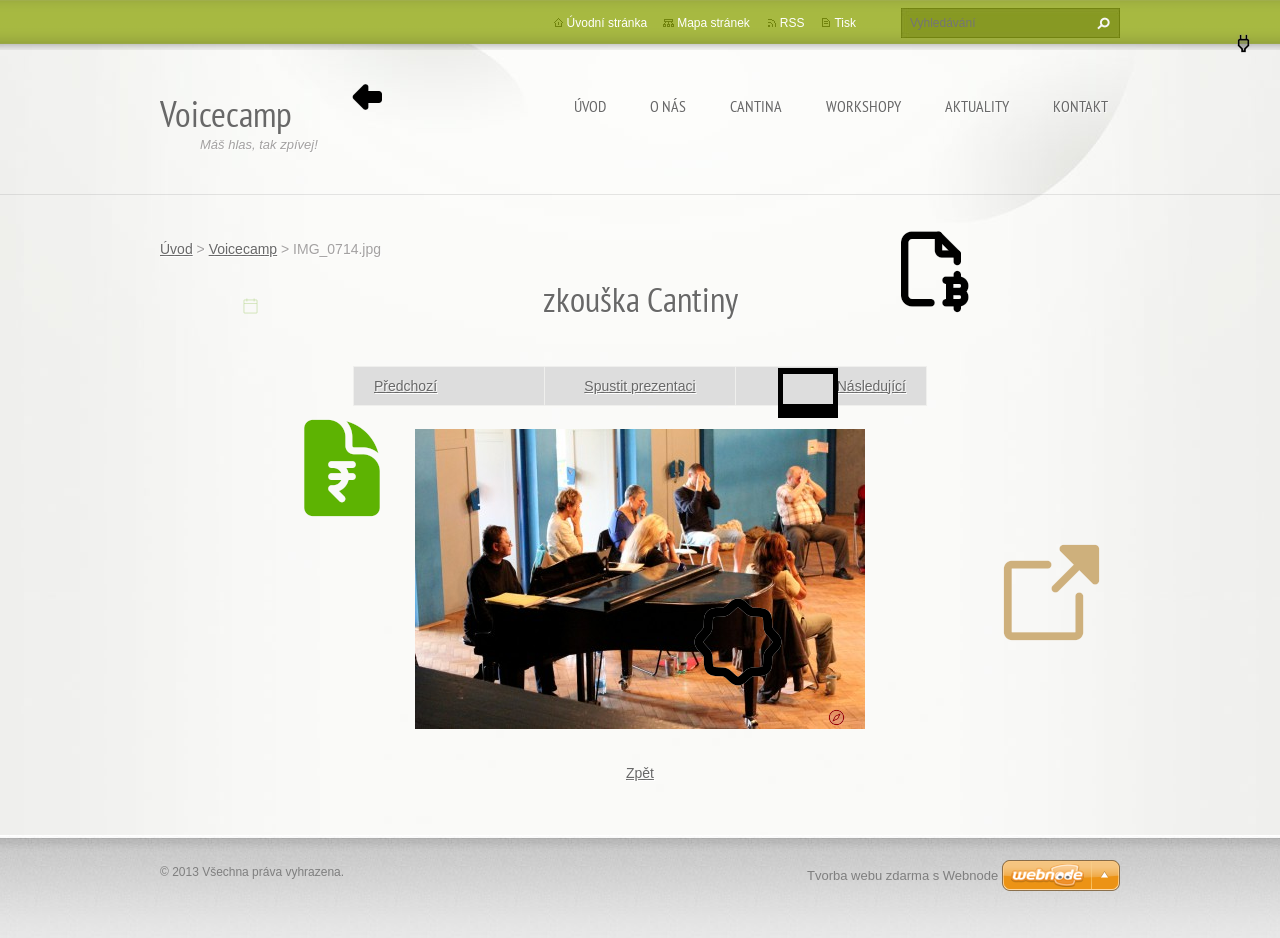 The height and width of the screenshot is (938, 1280). What do you see at coordinates (931, 269) in the screenshot?
I see `view bitcoin-related document` at bounding box center [931, 269].